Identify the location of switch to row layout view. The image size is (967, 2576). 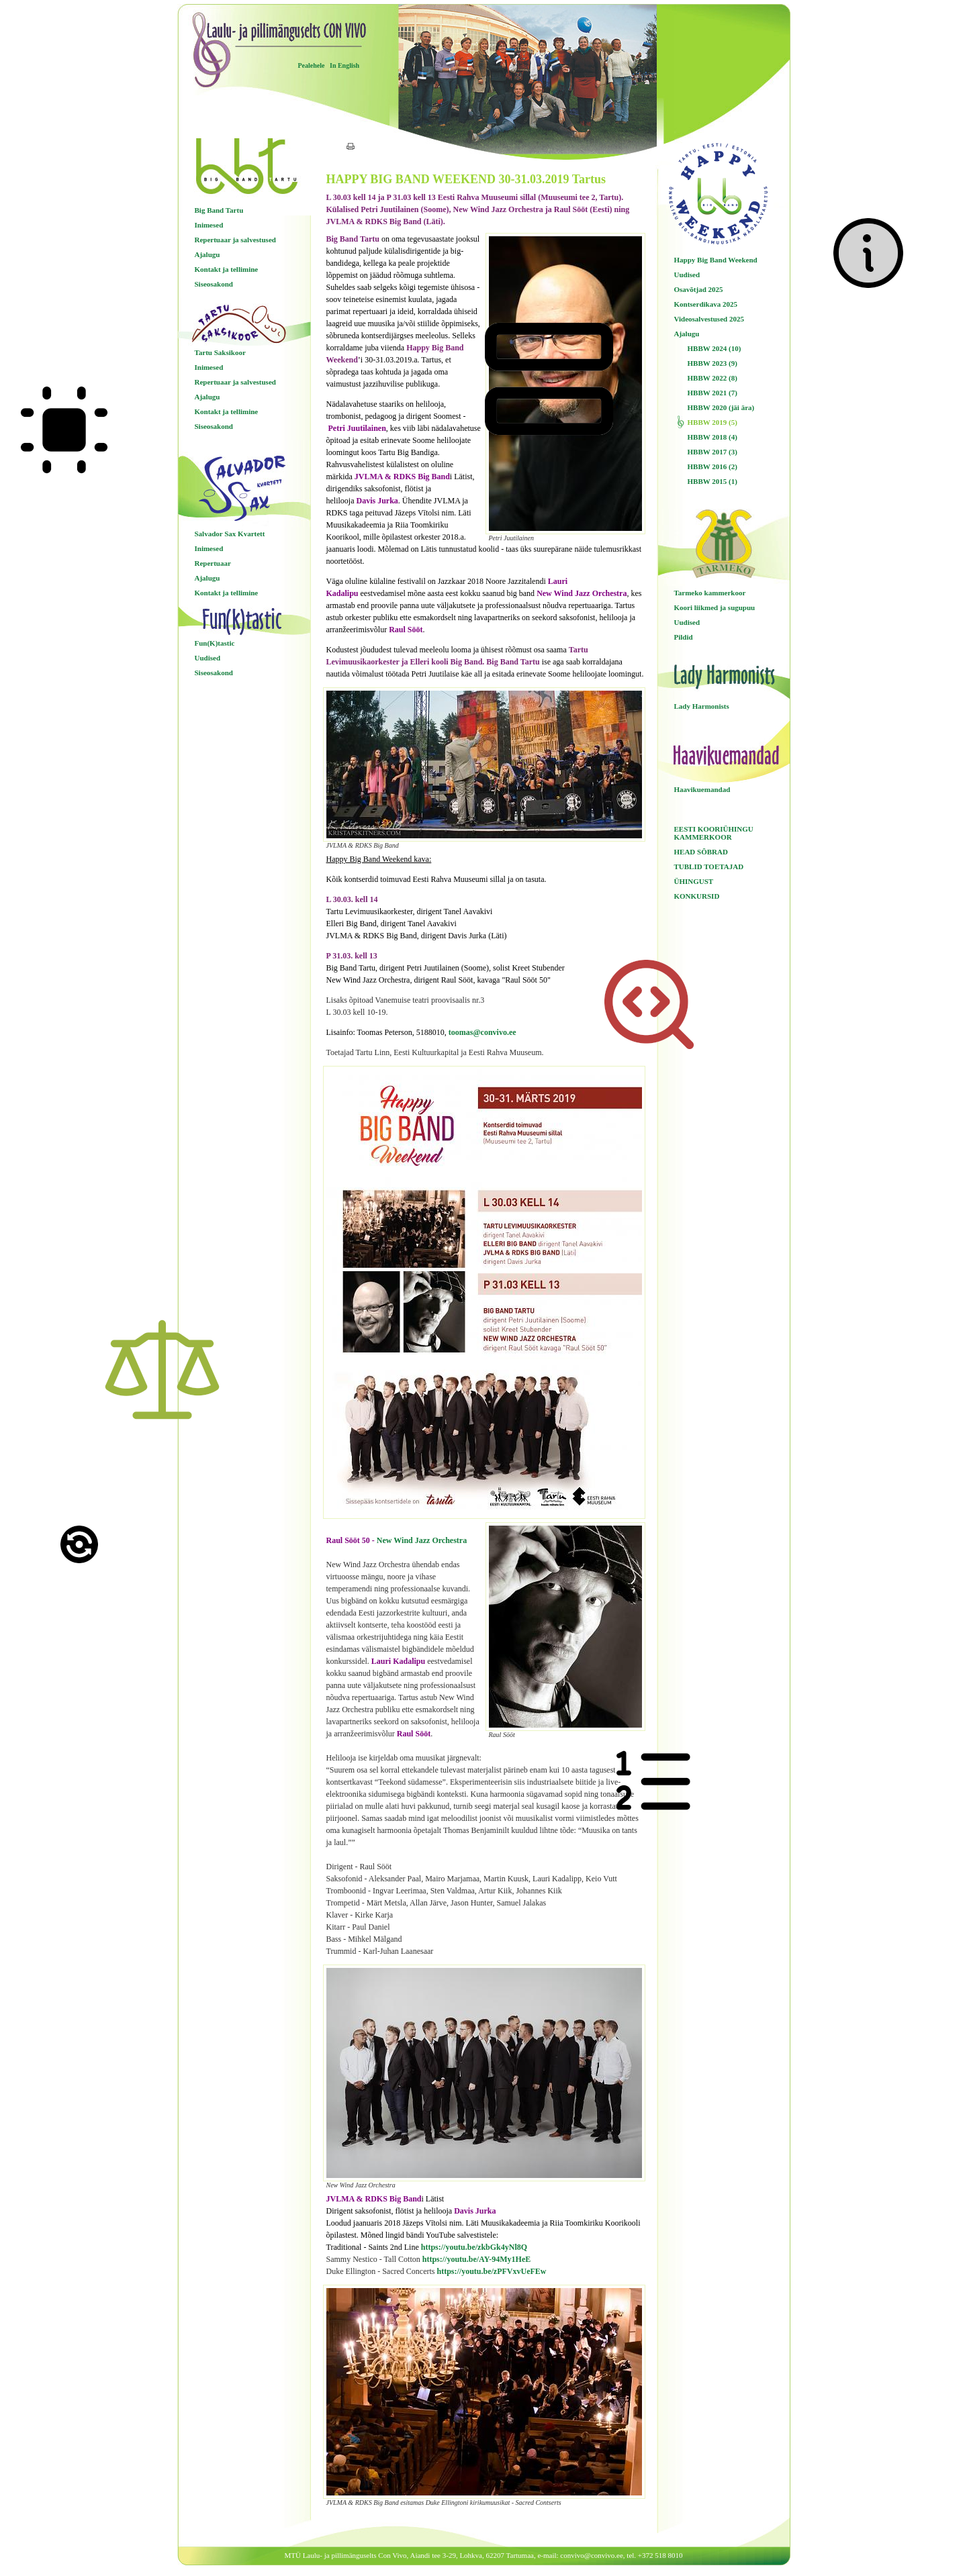
(549, 379).